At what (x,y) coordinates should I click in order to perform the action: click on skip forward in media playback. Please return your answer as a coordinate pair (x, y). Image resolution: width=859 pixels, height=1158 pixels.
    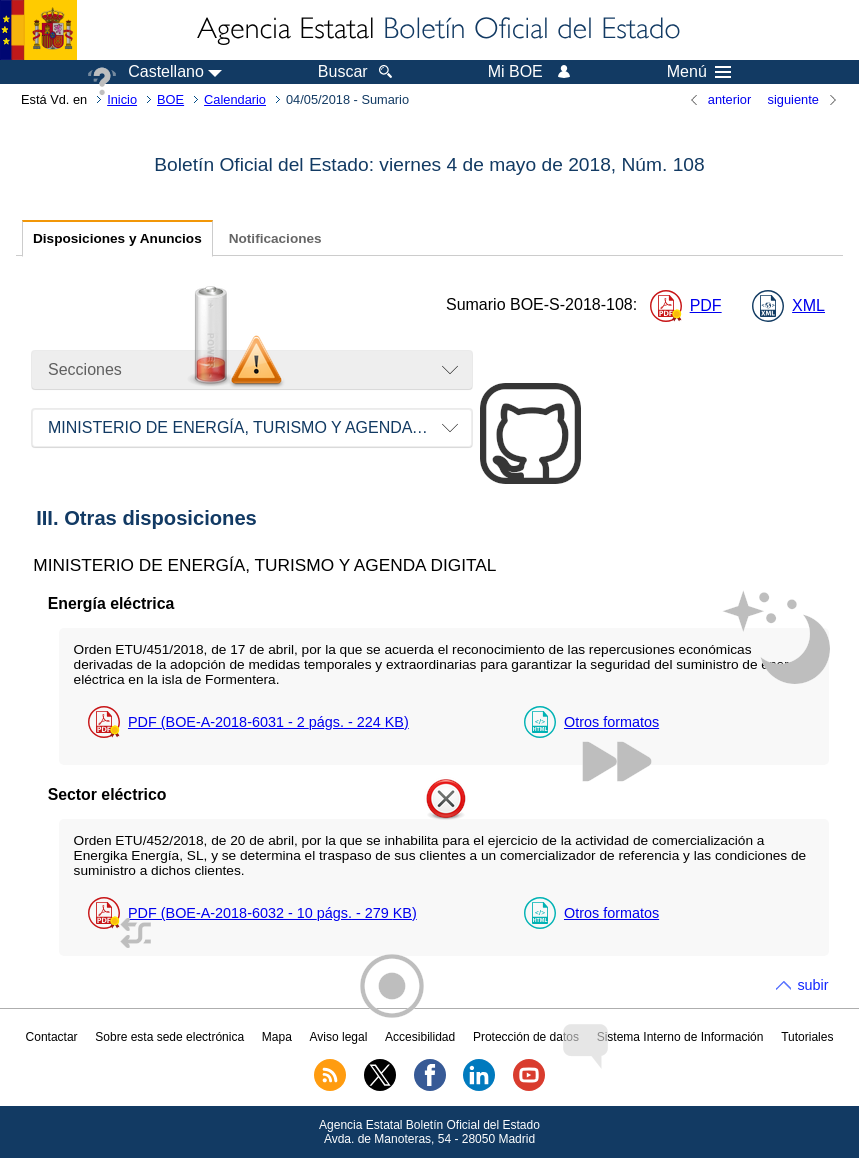
    Looking at the image, I should click on (617, 761).